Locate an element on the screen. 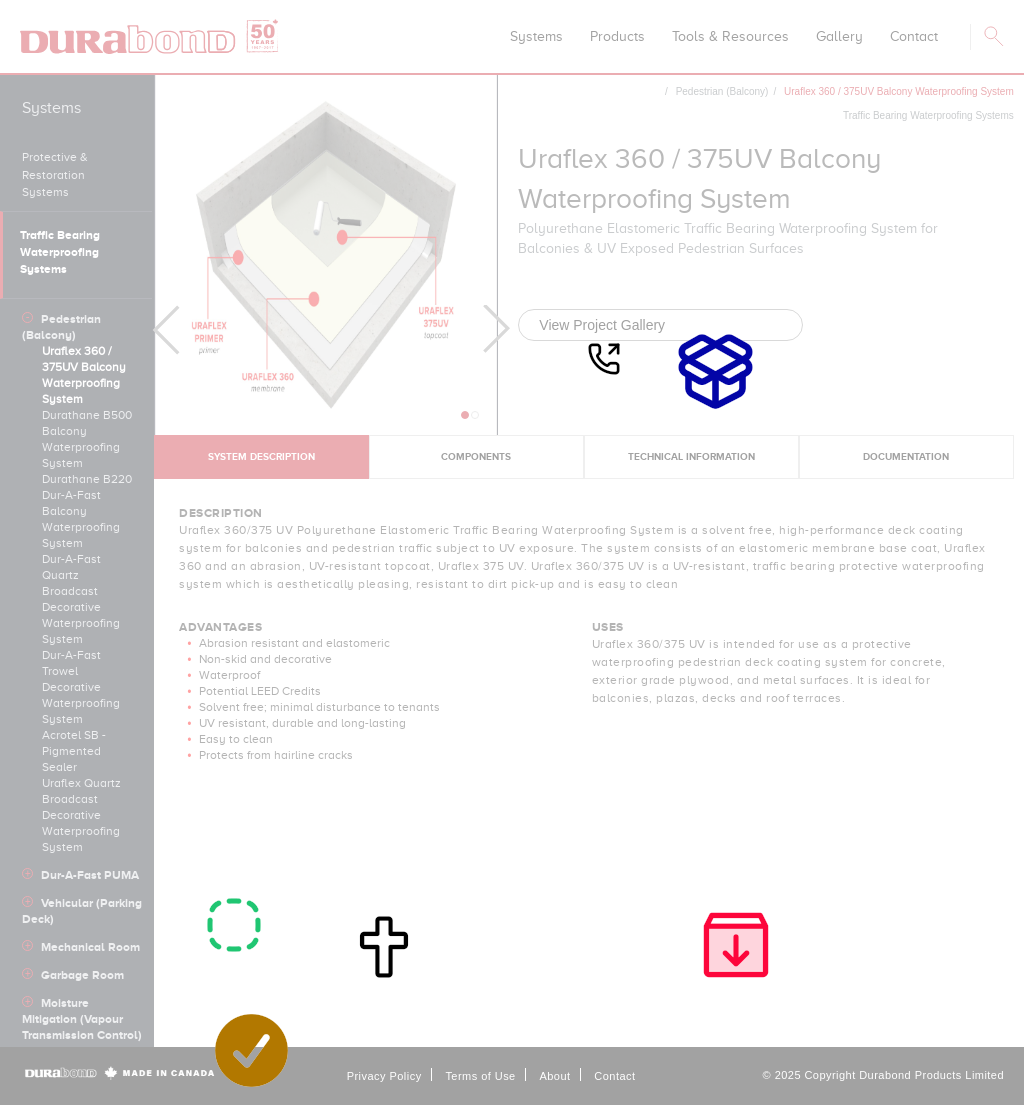  select or crop area with rounded corners is located at coordinates (234, 925).